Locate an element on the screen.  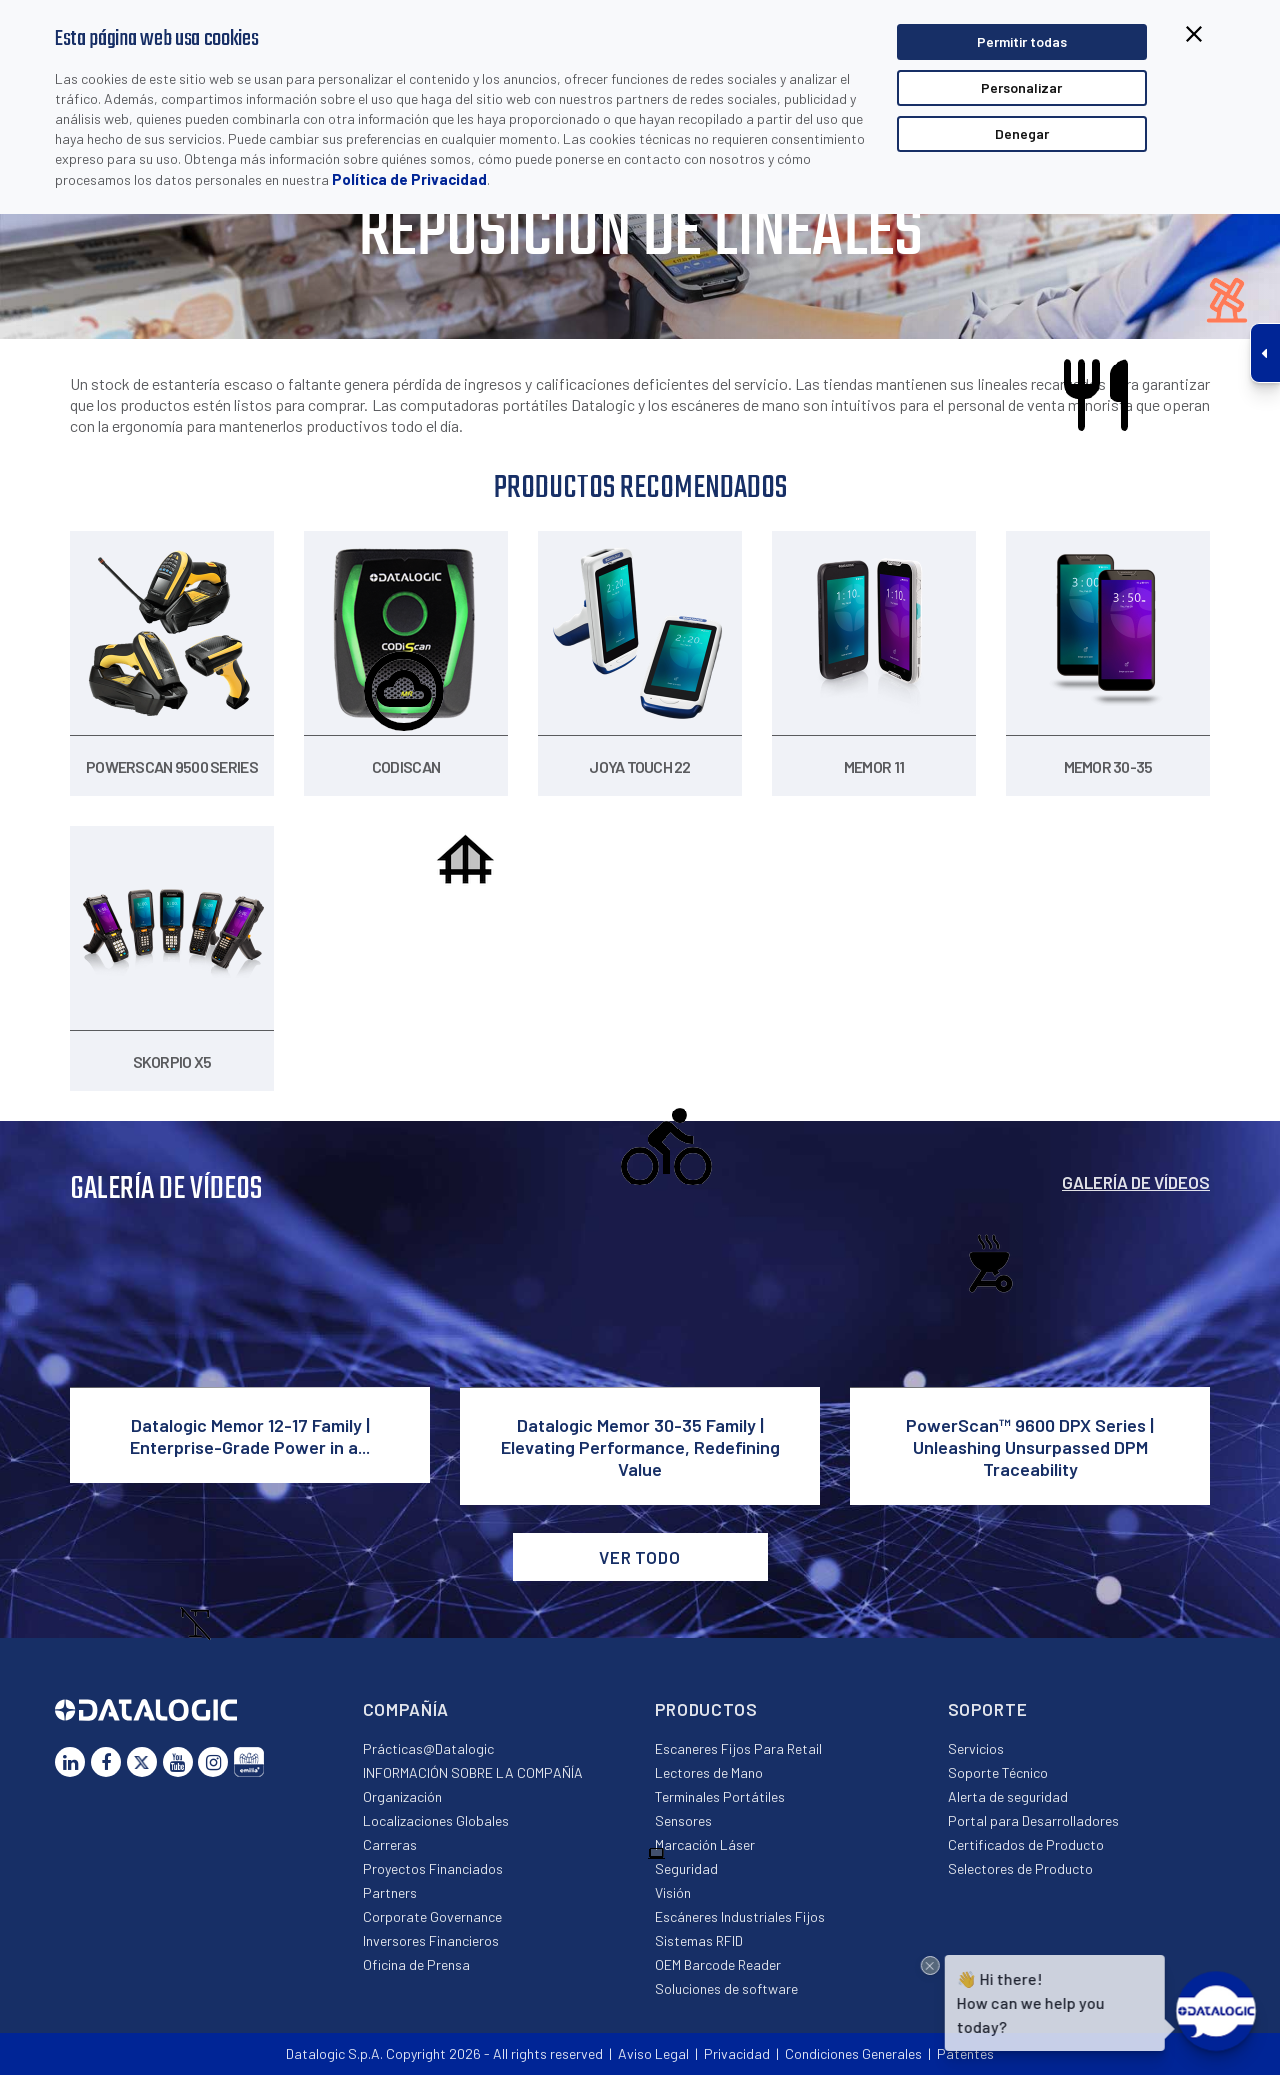
find nearby restaurants is located at coordinates (1096, 395).